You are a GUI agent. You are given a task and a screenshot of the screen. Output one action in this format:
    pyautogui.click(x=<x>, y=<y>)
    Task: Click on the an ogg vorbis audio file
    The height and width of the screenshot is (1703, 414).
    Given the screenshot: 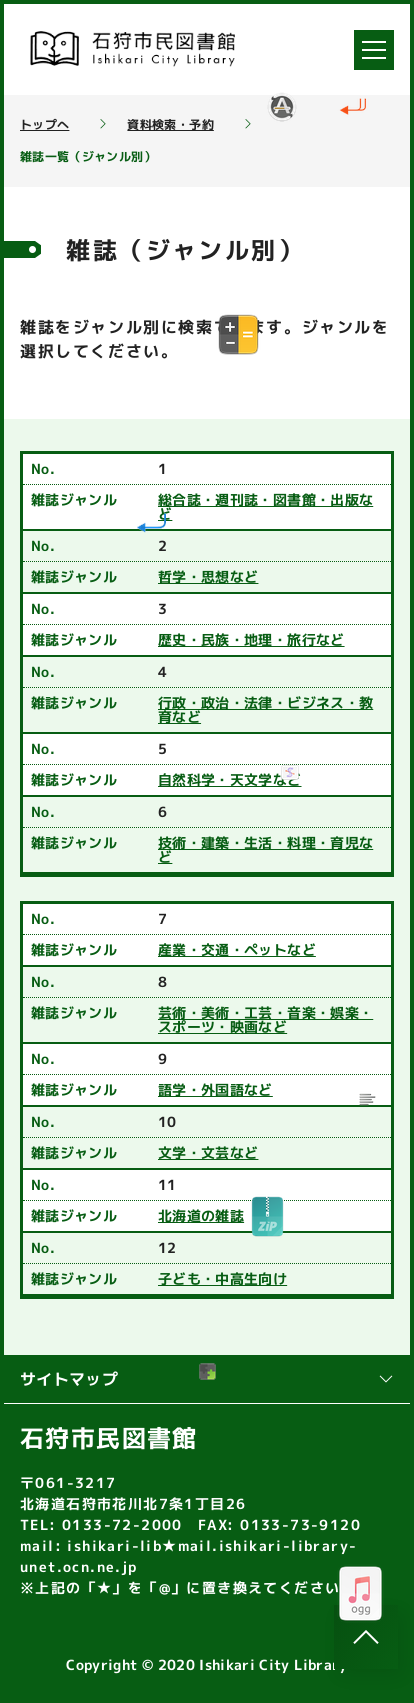 What is the action you would take?
    pyautogui.click(x=360, y=1593)
    